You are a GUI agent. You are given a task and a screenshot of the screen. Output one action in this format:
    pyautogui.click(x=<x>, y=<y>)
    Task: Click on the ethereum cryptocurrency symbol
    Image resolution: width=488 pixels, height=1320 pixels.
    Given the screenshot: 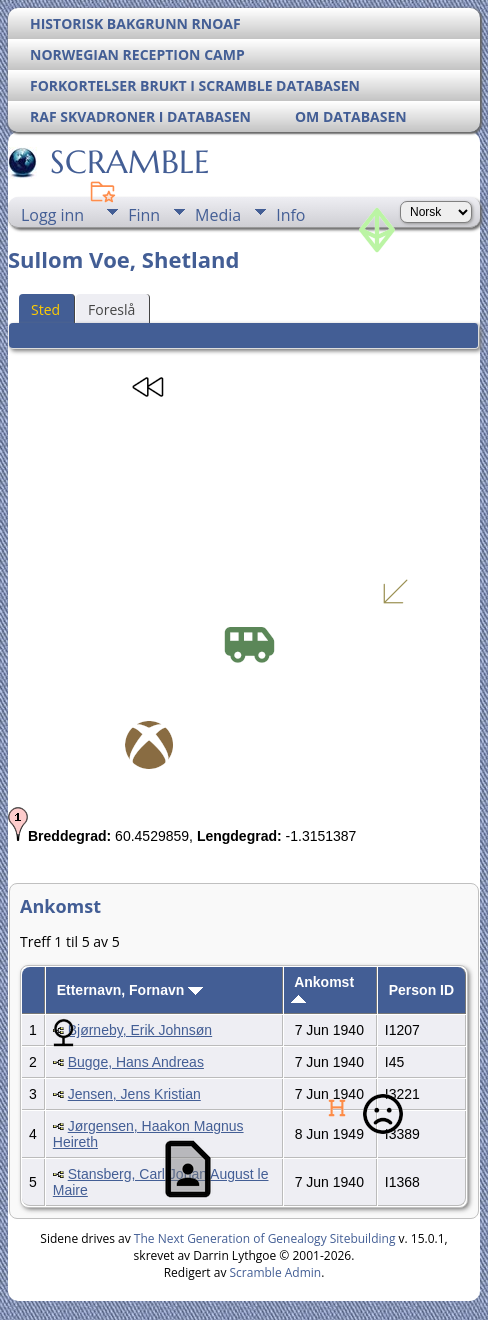 What is the action you would take?
    pyautogui.click(x=377, y=230)
    